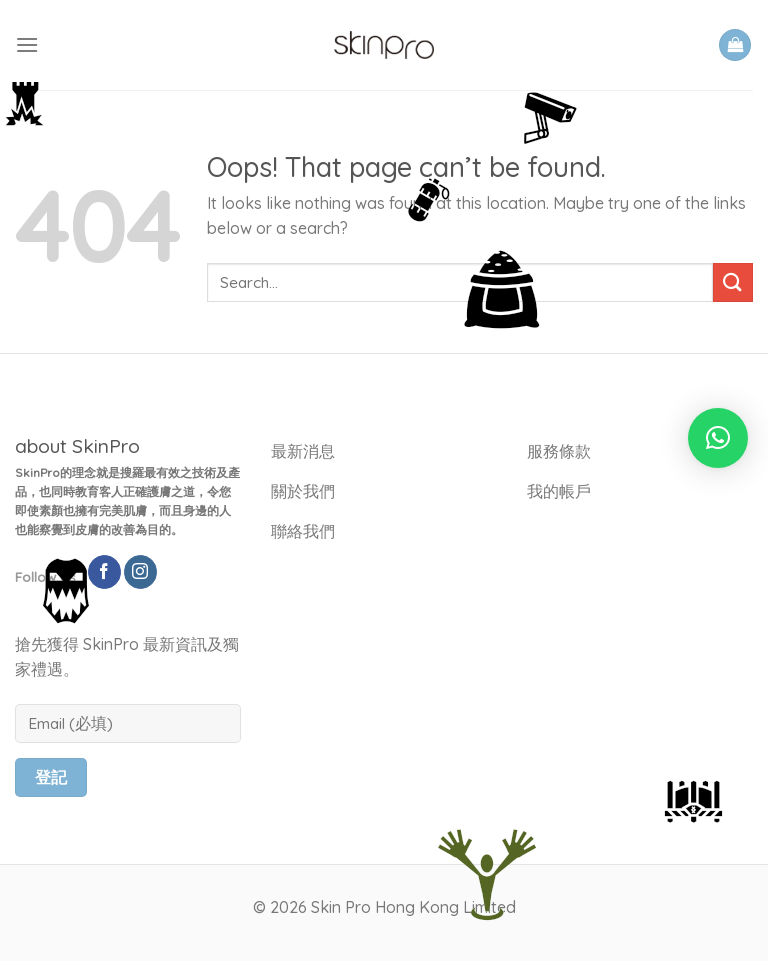 The width and height of the screenshot is (768, 961). Describe the element at coordinates (24, 103) in the screenshot. I see `demolish or destroy a building` at that location.